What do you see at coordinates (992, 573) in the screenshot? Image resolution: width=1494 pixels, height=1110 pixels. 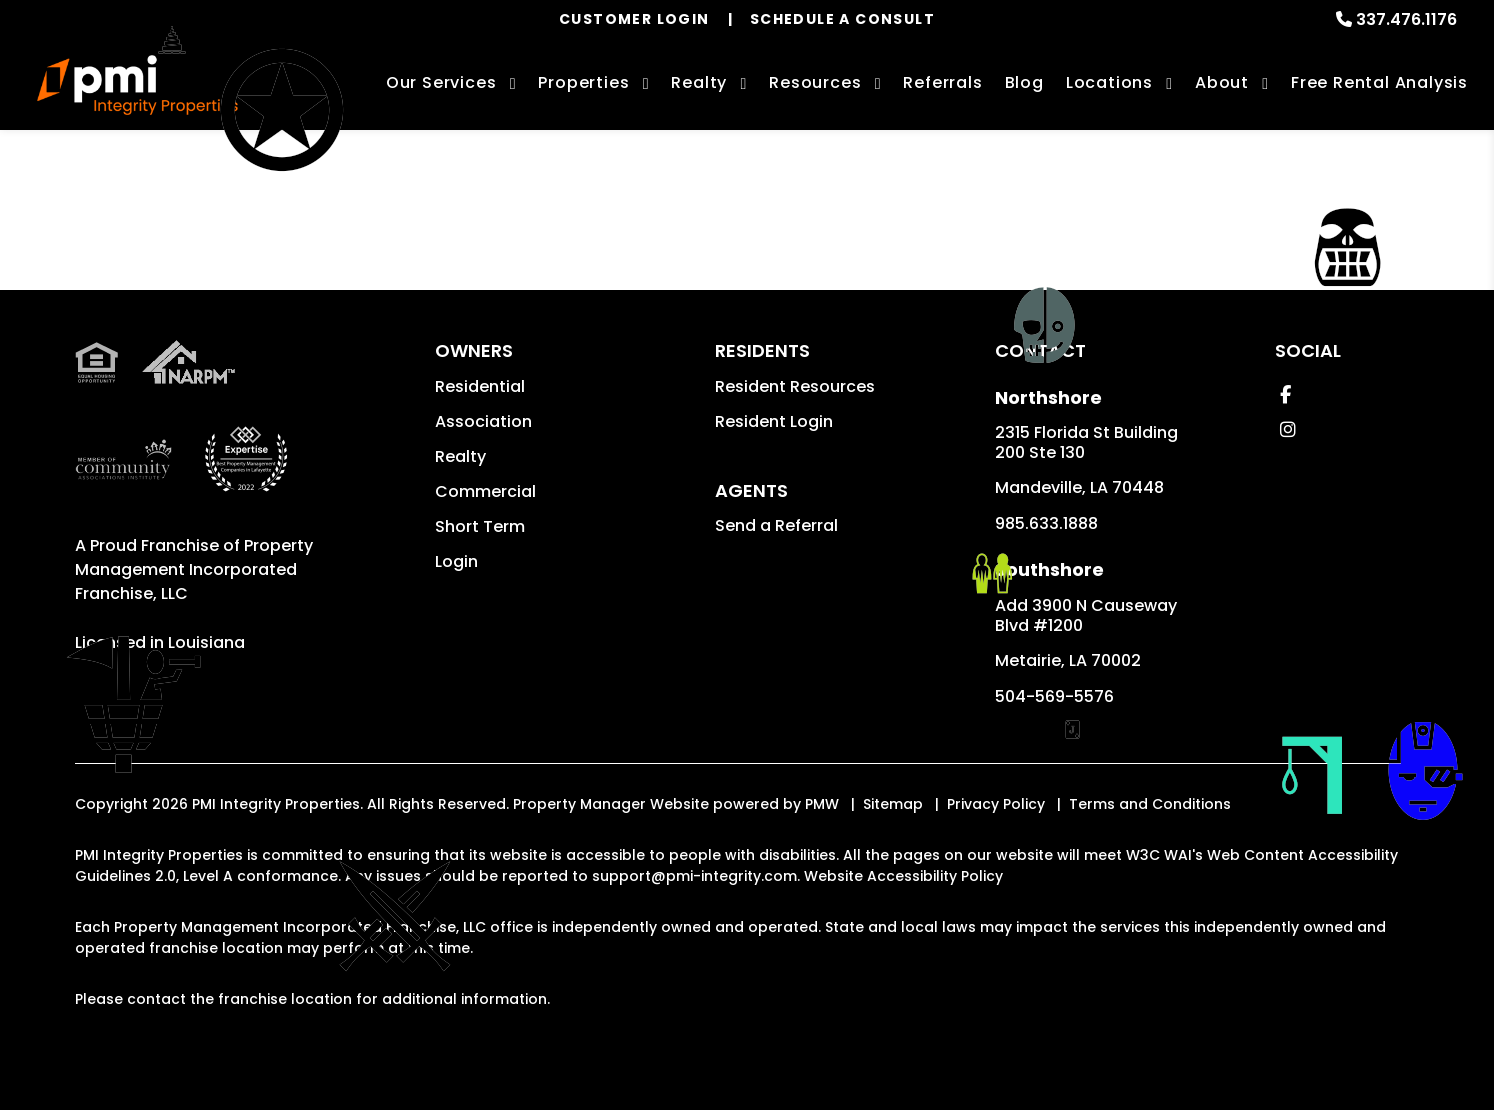 I see `swap character or avatar body` at bounding box center [992, 573].